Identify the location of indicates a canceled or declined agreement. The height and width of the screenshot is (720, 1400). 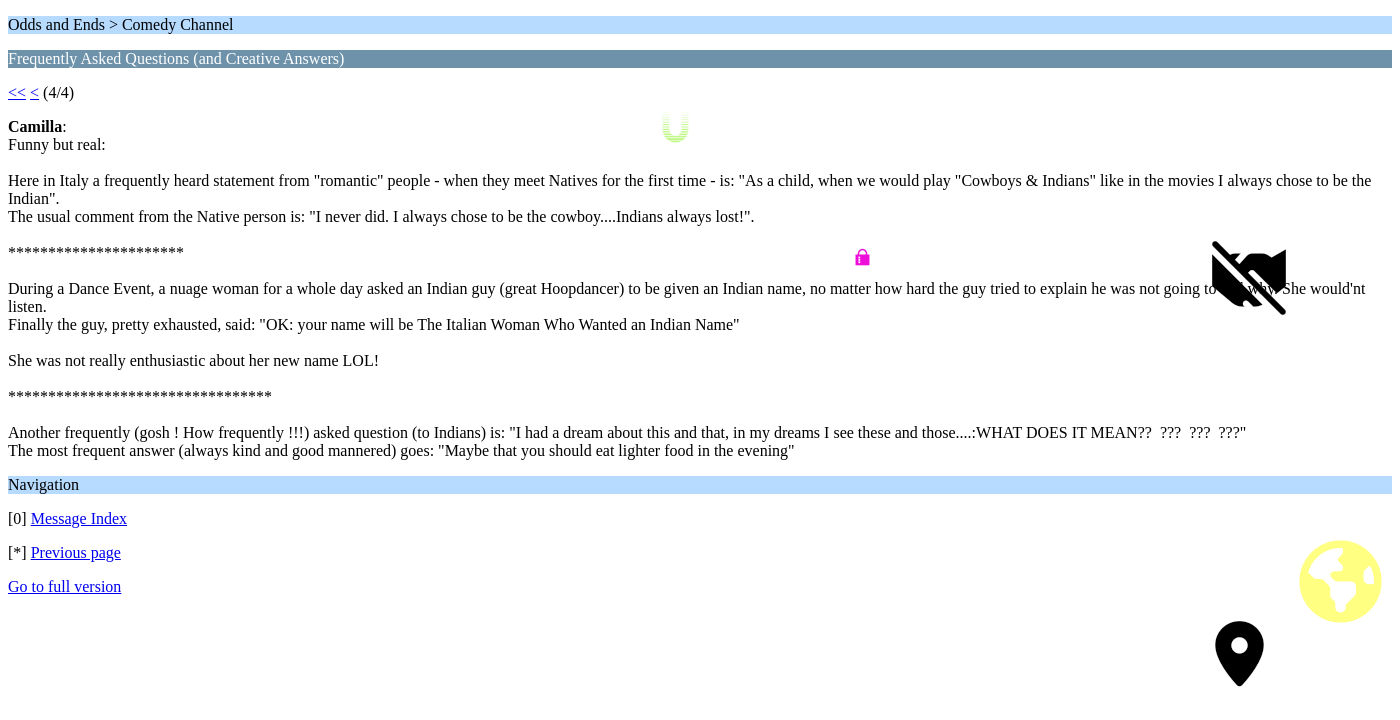
(1249, 278).